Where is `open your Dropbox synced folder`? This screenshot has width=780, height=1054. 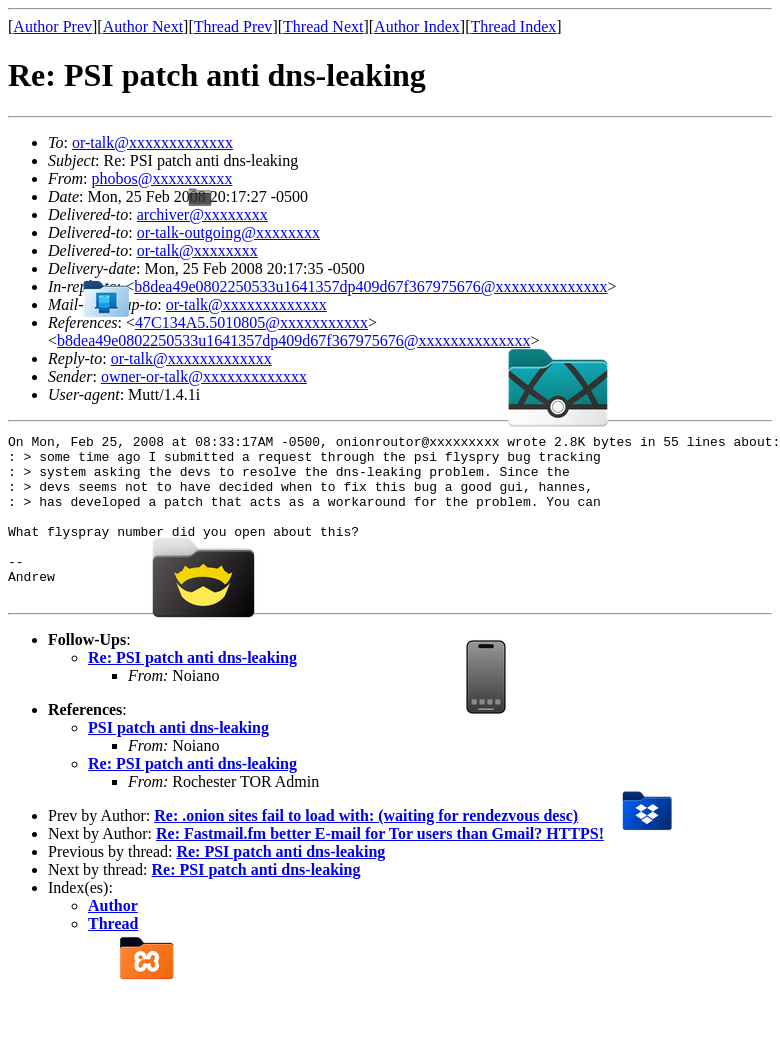 open your Dropbox synced folder is located at coordinates (647, 812).